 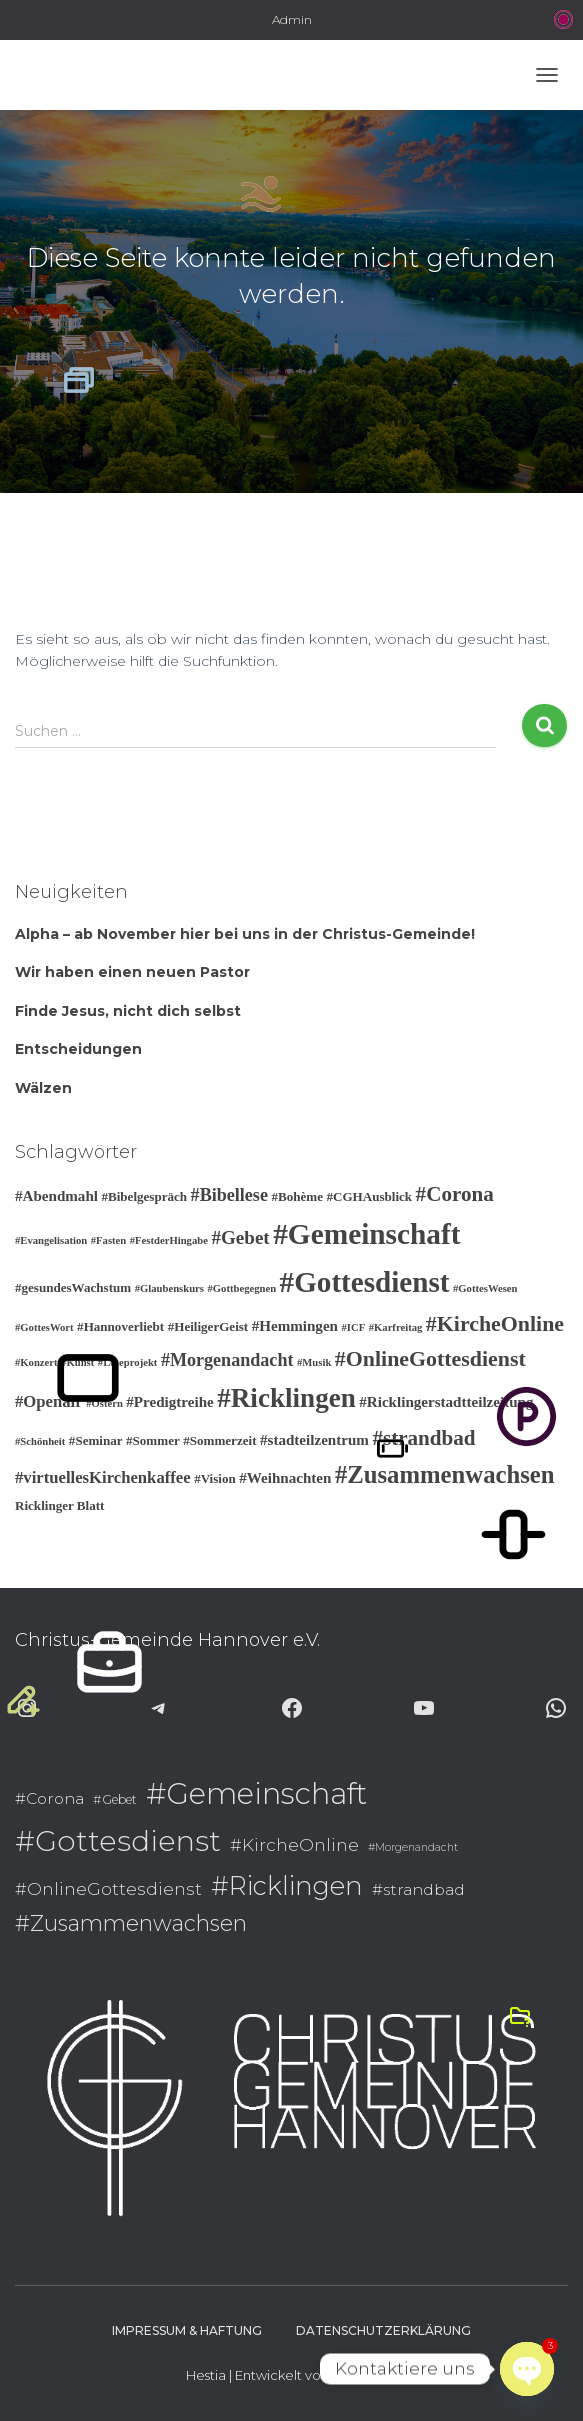 What do you see at coordinates (79, 380) in the screenshot?
I see `view open browser windows` at bounding box center [79, 380].